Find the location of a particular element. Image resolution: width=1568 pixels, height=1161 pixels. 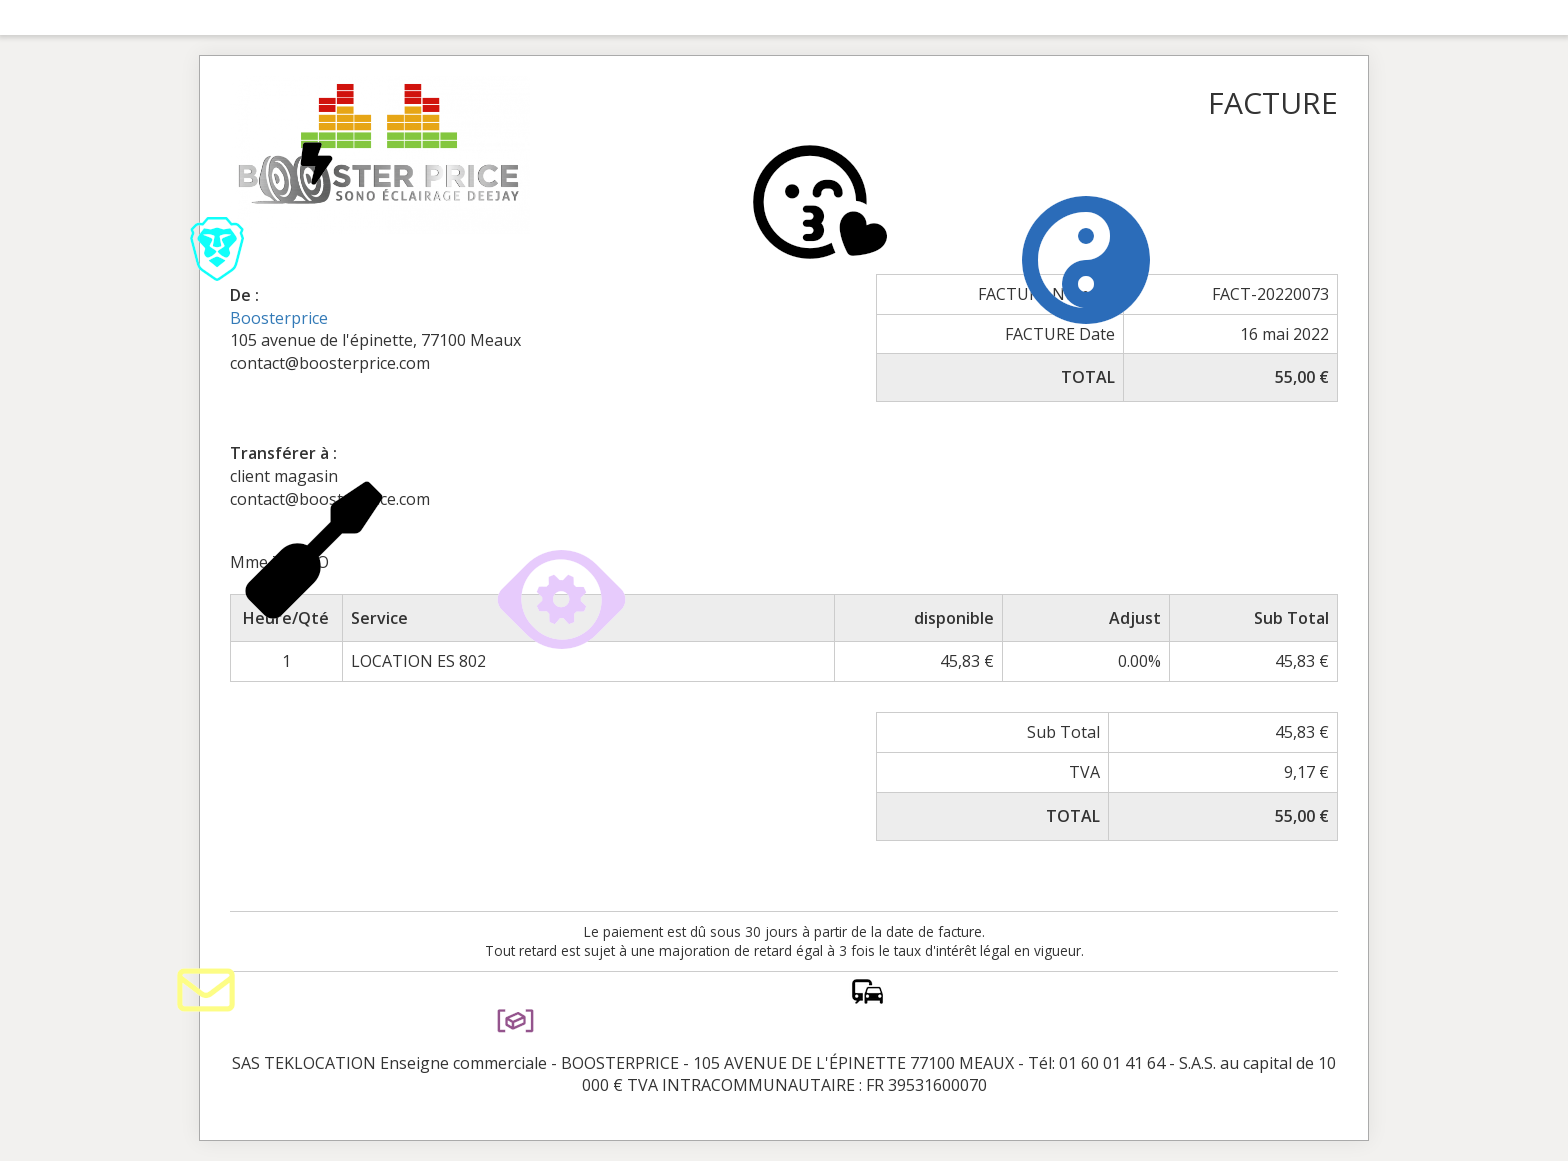

send a kiss or flirty reaction is located at coordinates (817, 202).